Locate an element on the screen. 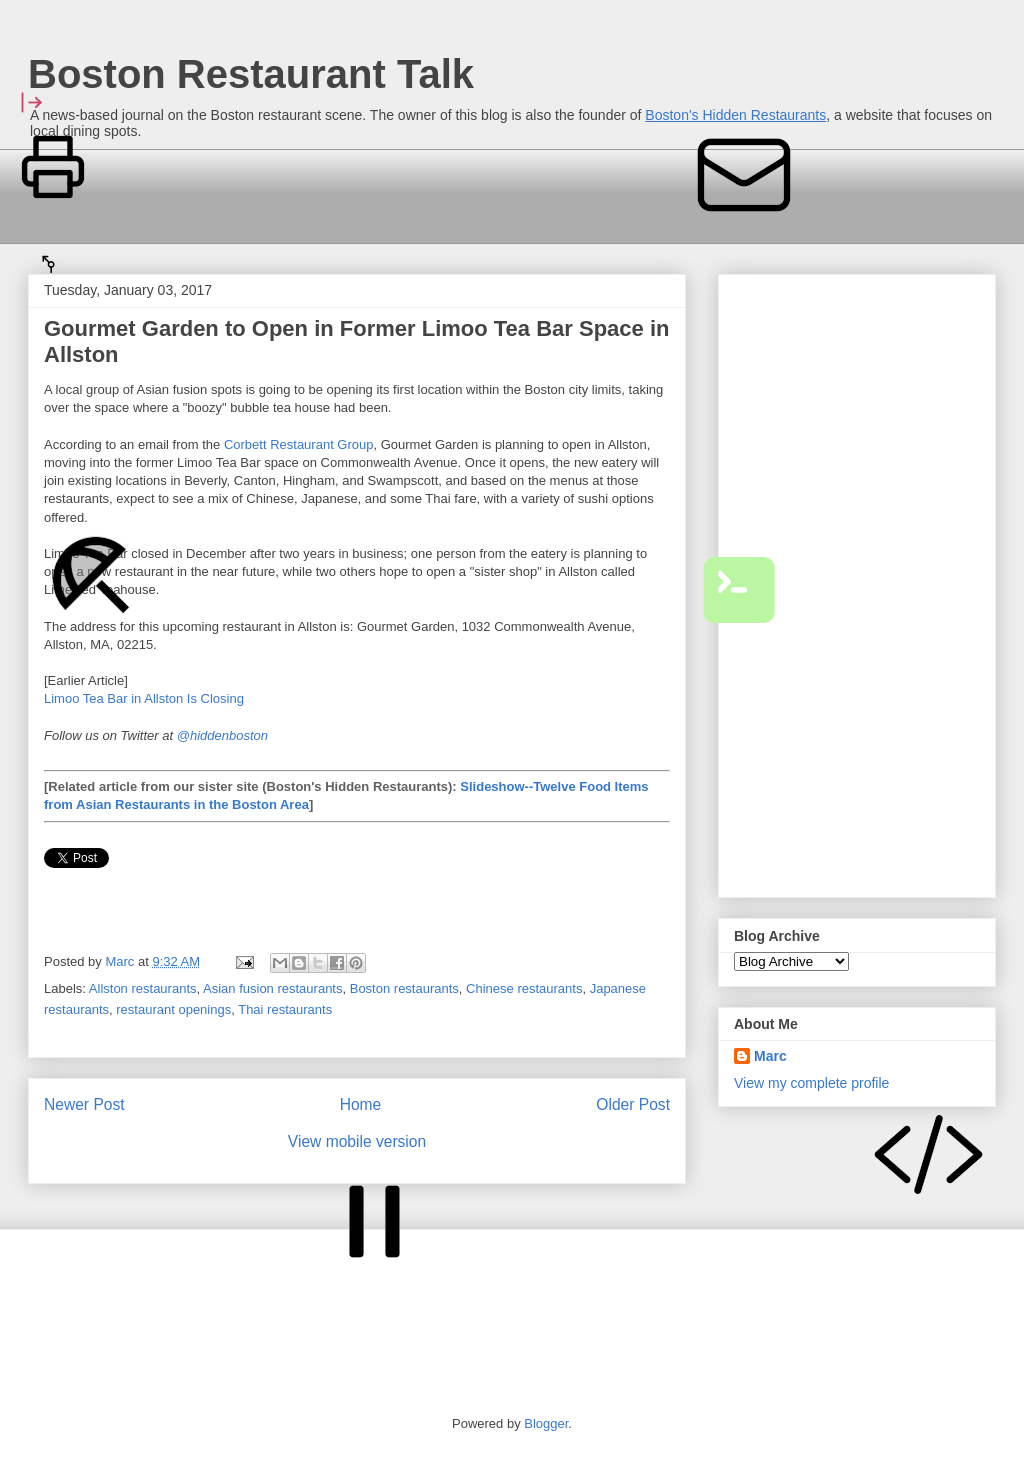 The width and height of the screenshot is (1024, 1457). print the current document is located at coordinates (53, 167).